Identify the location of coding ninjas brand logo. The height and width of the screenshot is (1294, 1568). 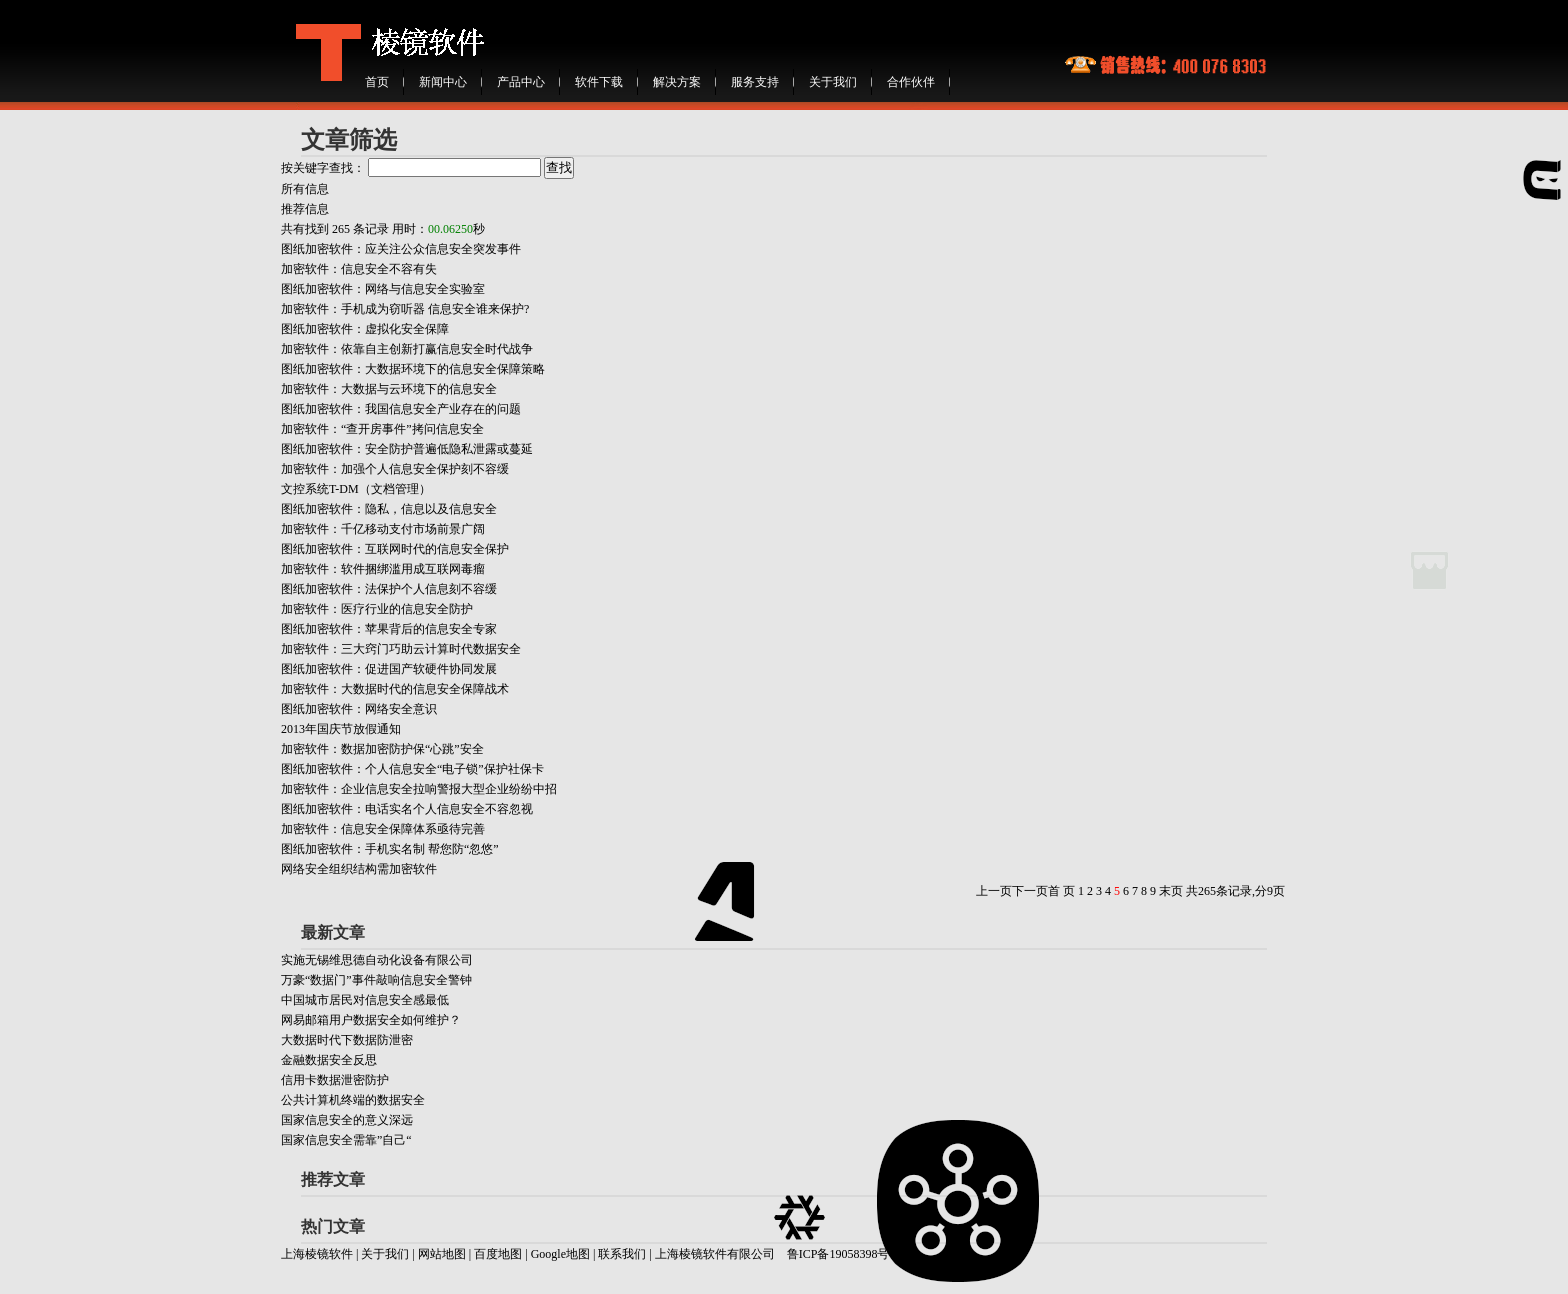
(1542, 180).